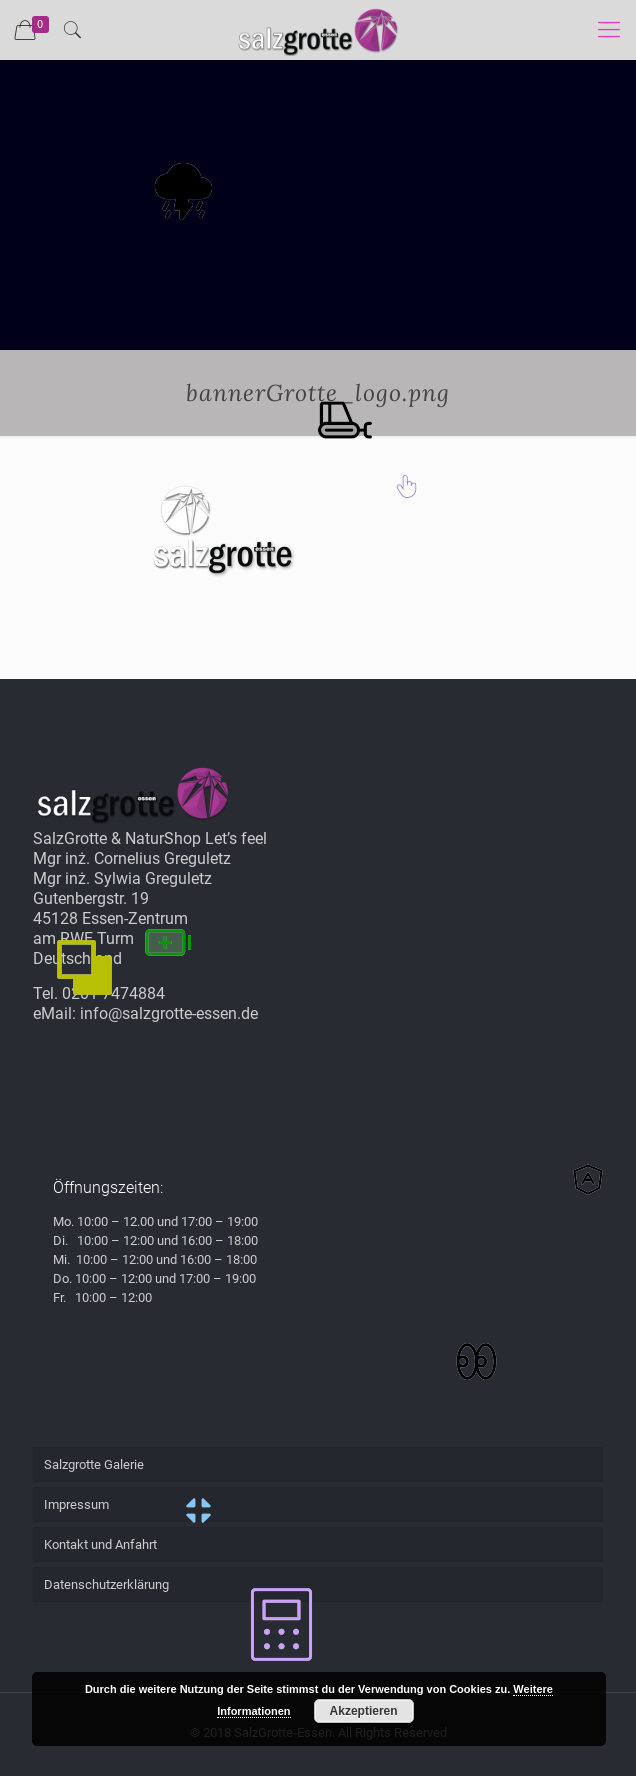 This screenshot has height=1776, width=636. I want to click on subtract or remove a layer from selection, so click(84, 967).